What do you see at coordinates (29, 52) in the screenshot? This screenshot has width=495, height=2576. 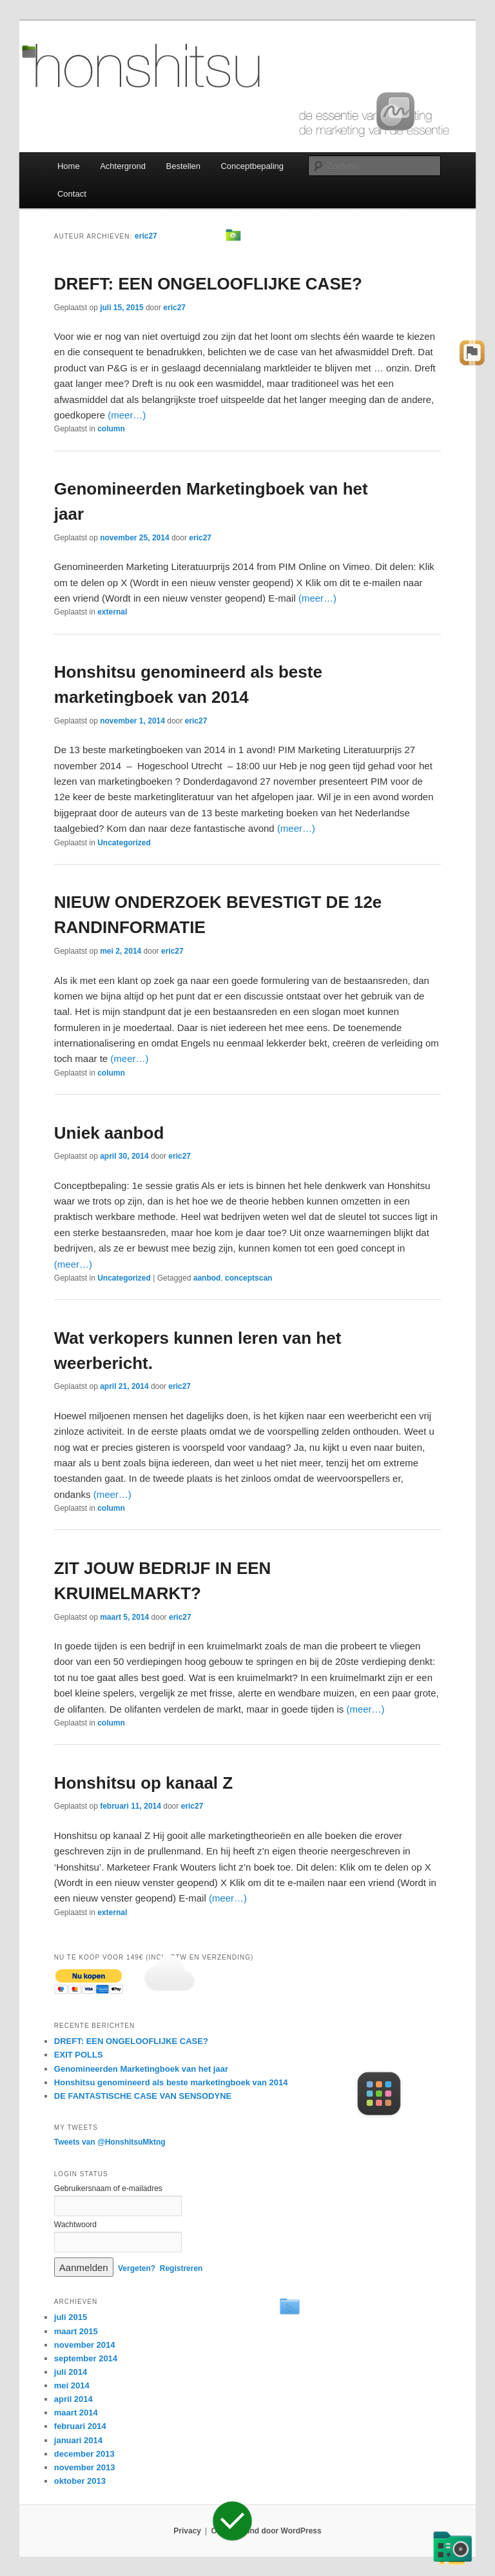 I see `folder ready to accept dragged files` at bounding box center [29, 52].